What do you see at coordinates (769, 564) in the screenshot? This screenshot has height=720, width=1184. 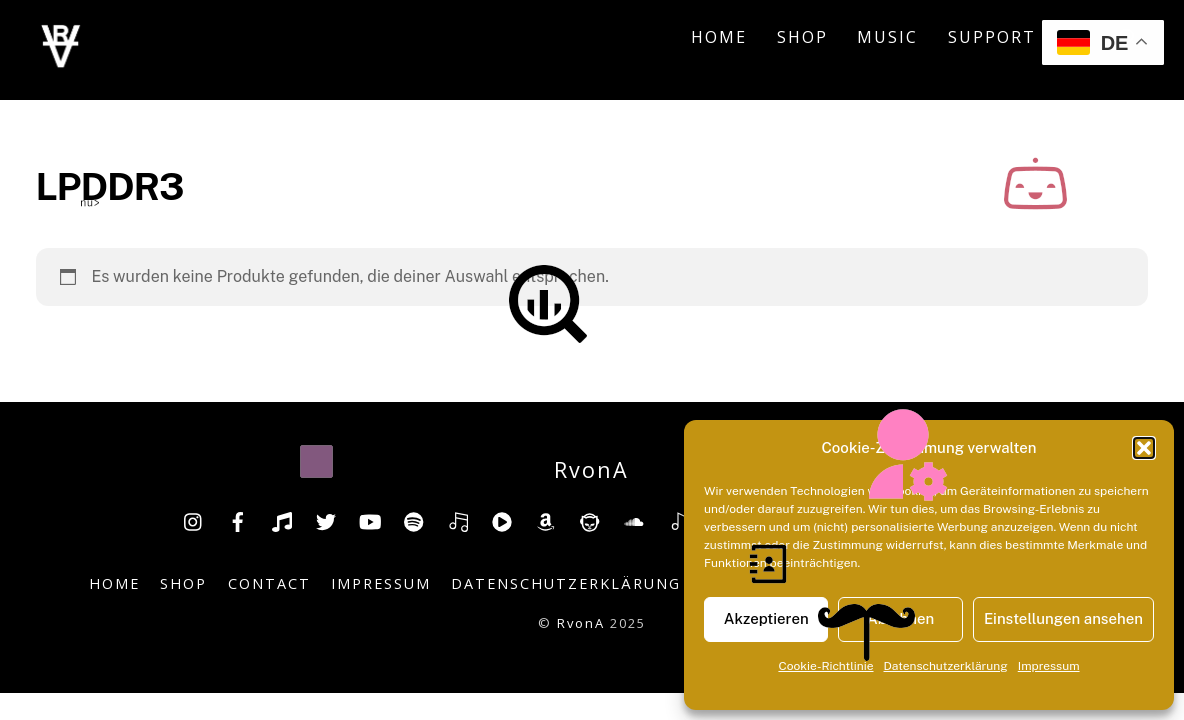 I see `open your contacts book` at bounding box center [769, 564].